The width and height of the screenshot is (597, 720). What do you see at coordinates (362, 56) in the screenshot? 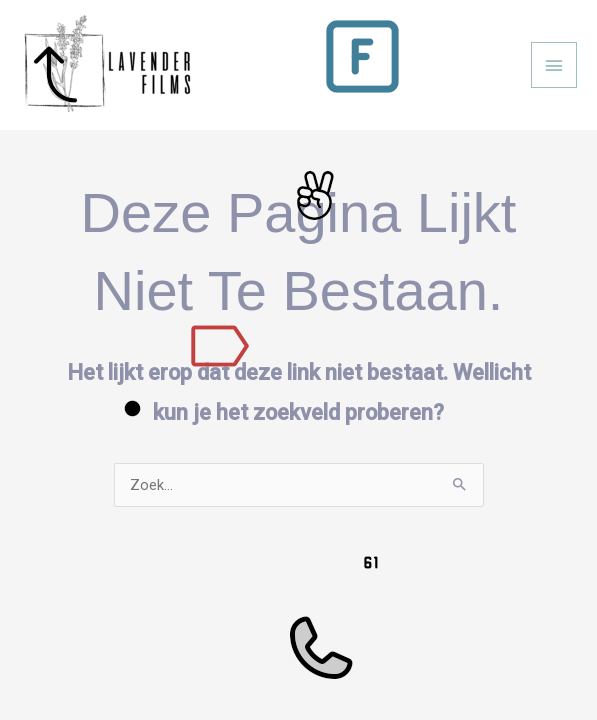
I see `facebook app or social media shortcut` at bounding box center [362, 56].